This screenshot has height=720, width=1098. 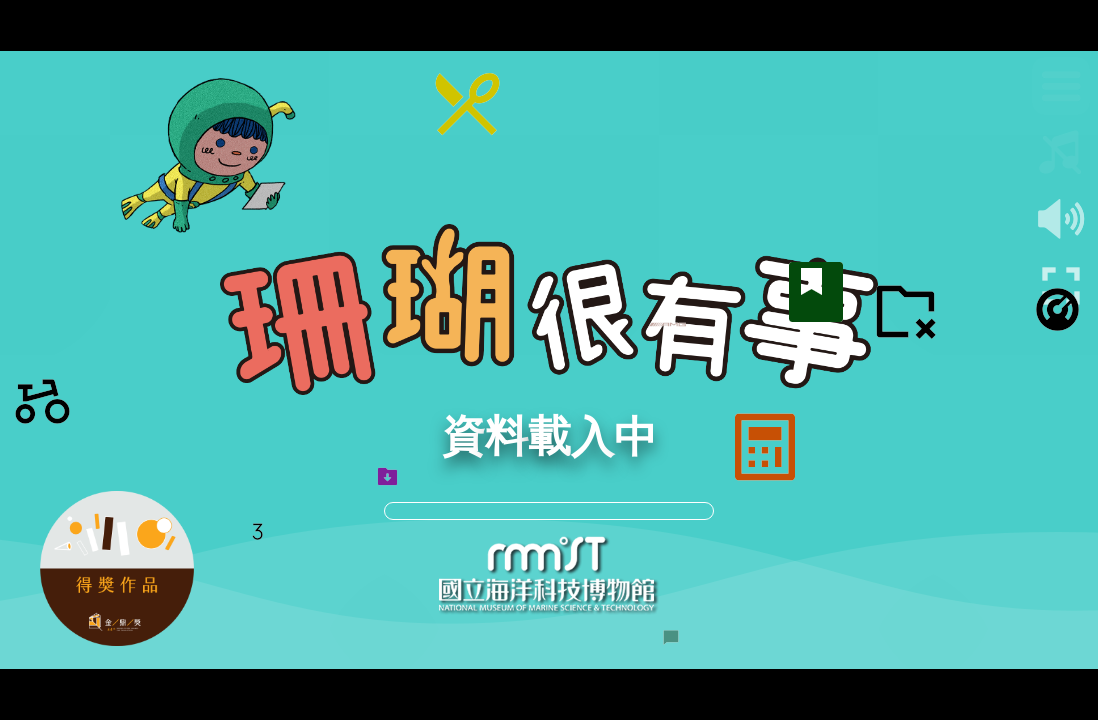 I want to click on open the dashboard, so click(x=1057, y=309).